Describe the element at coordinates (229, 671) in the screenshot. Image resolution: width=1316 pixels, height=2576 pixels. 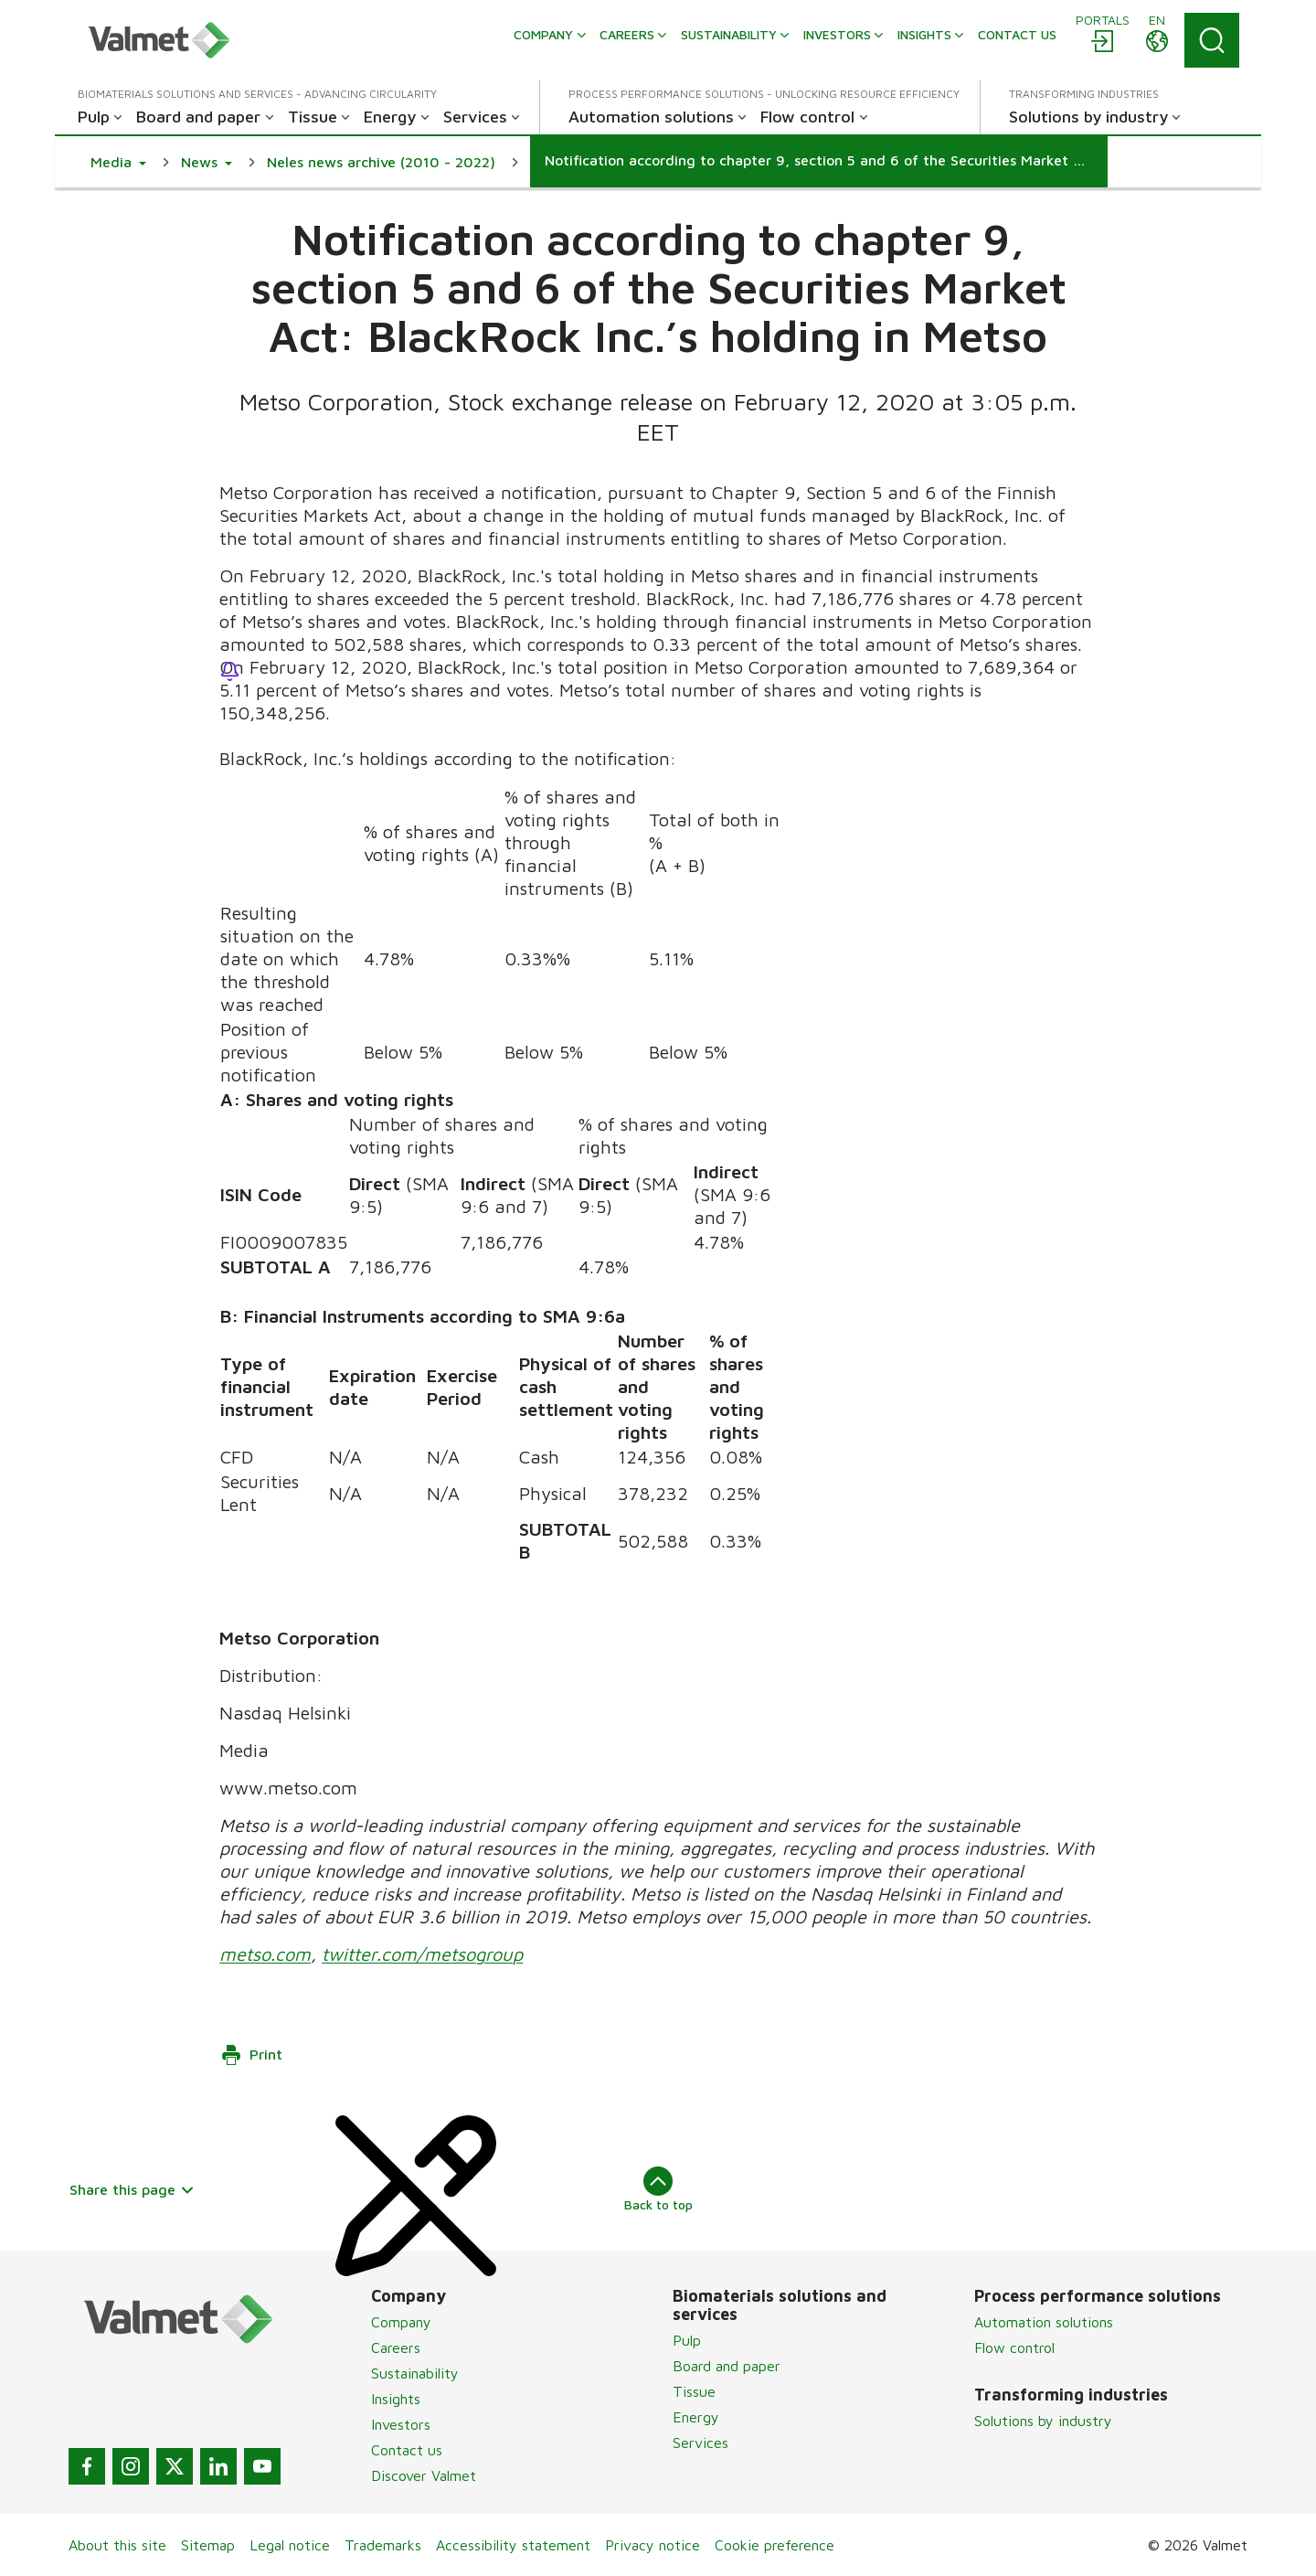
I see `view notifications` at that location.